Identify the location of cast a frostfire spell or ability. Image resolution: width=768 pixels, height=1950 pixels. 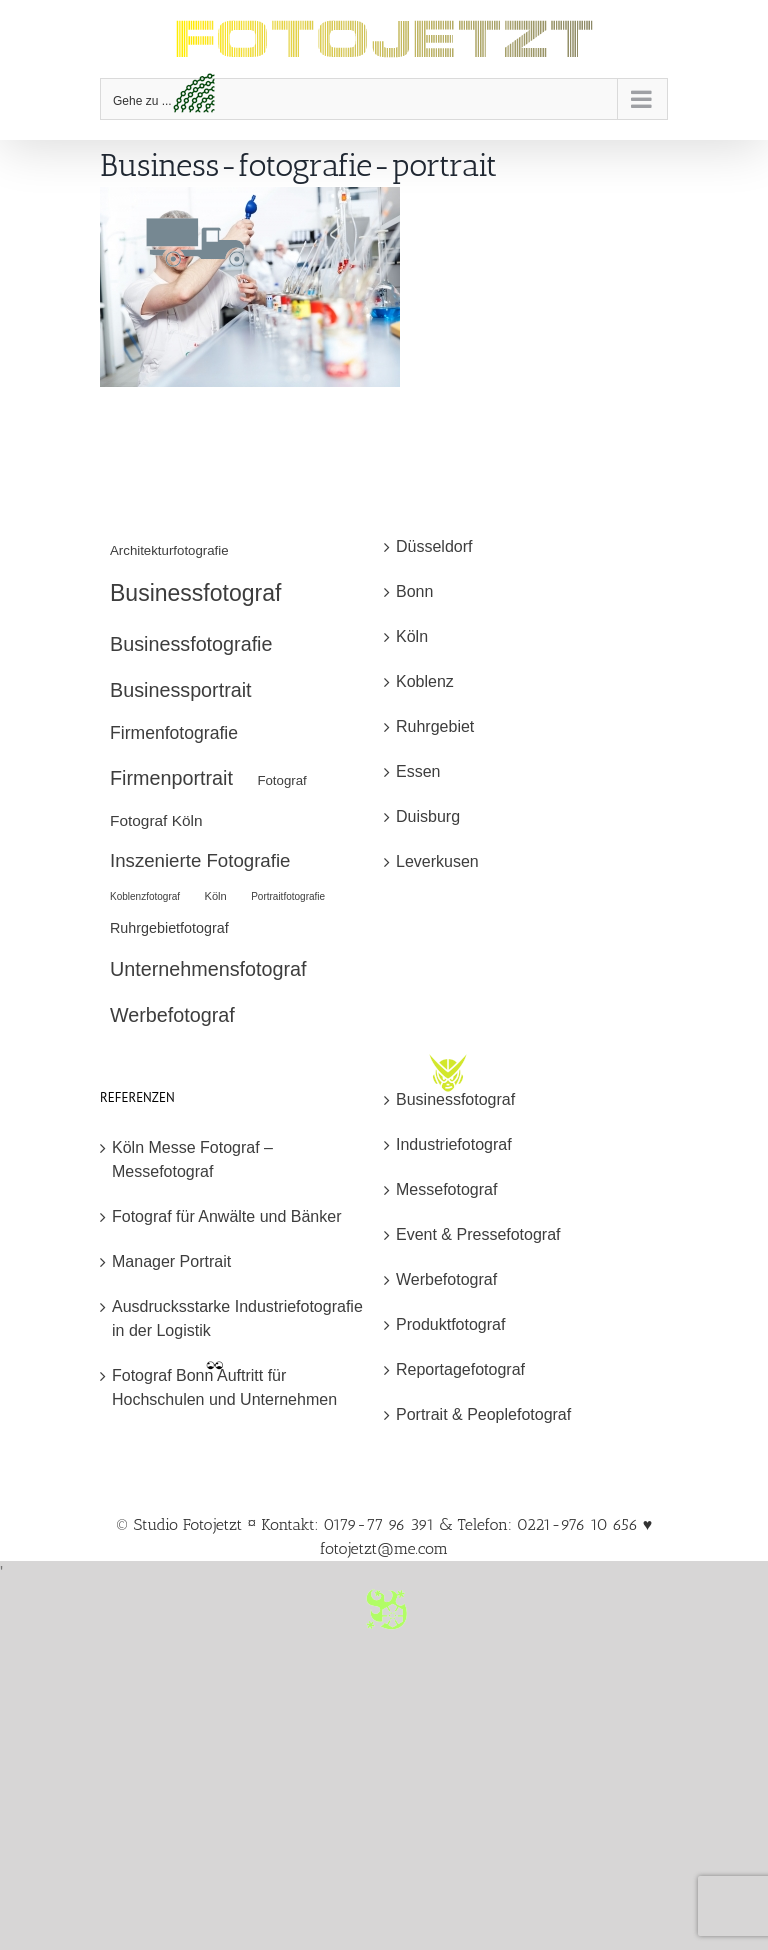
(386, 1609).